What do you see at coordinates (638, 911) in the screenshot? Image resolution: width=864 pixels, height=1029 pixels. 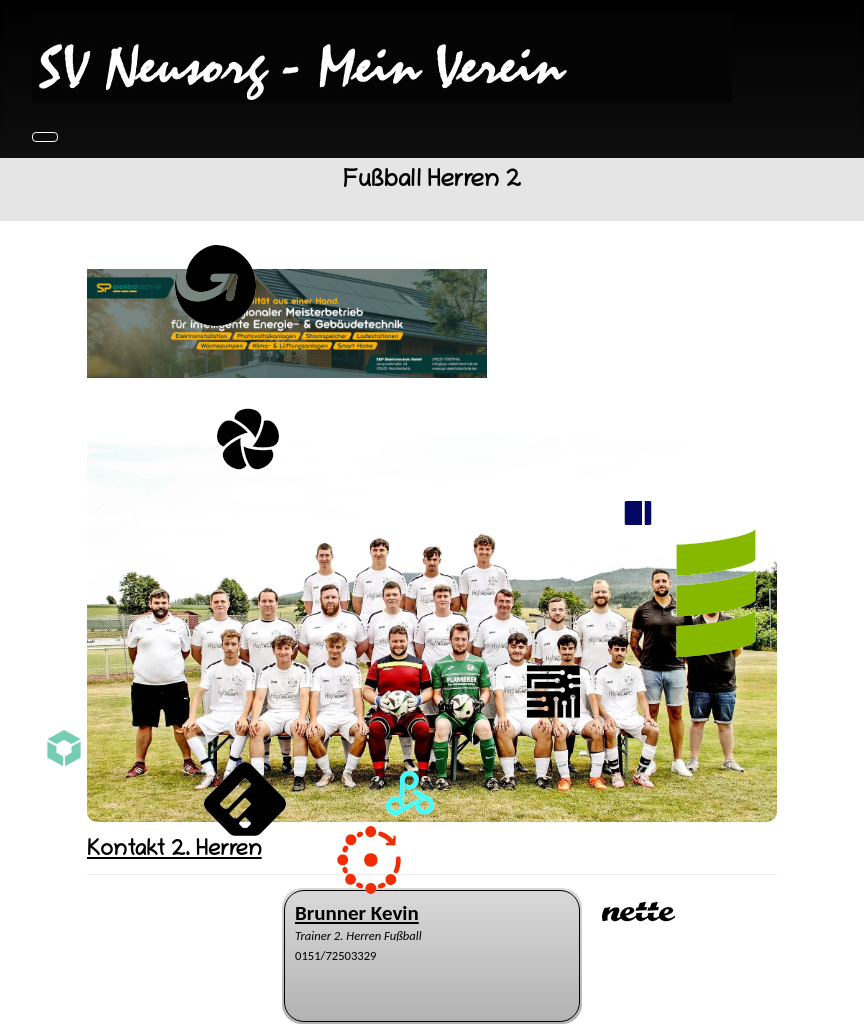 I see `nette framework logo` at bounding box center [638, 911].